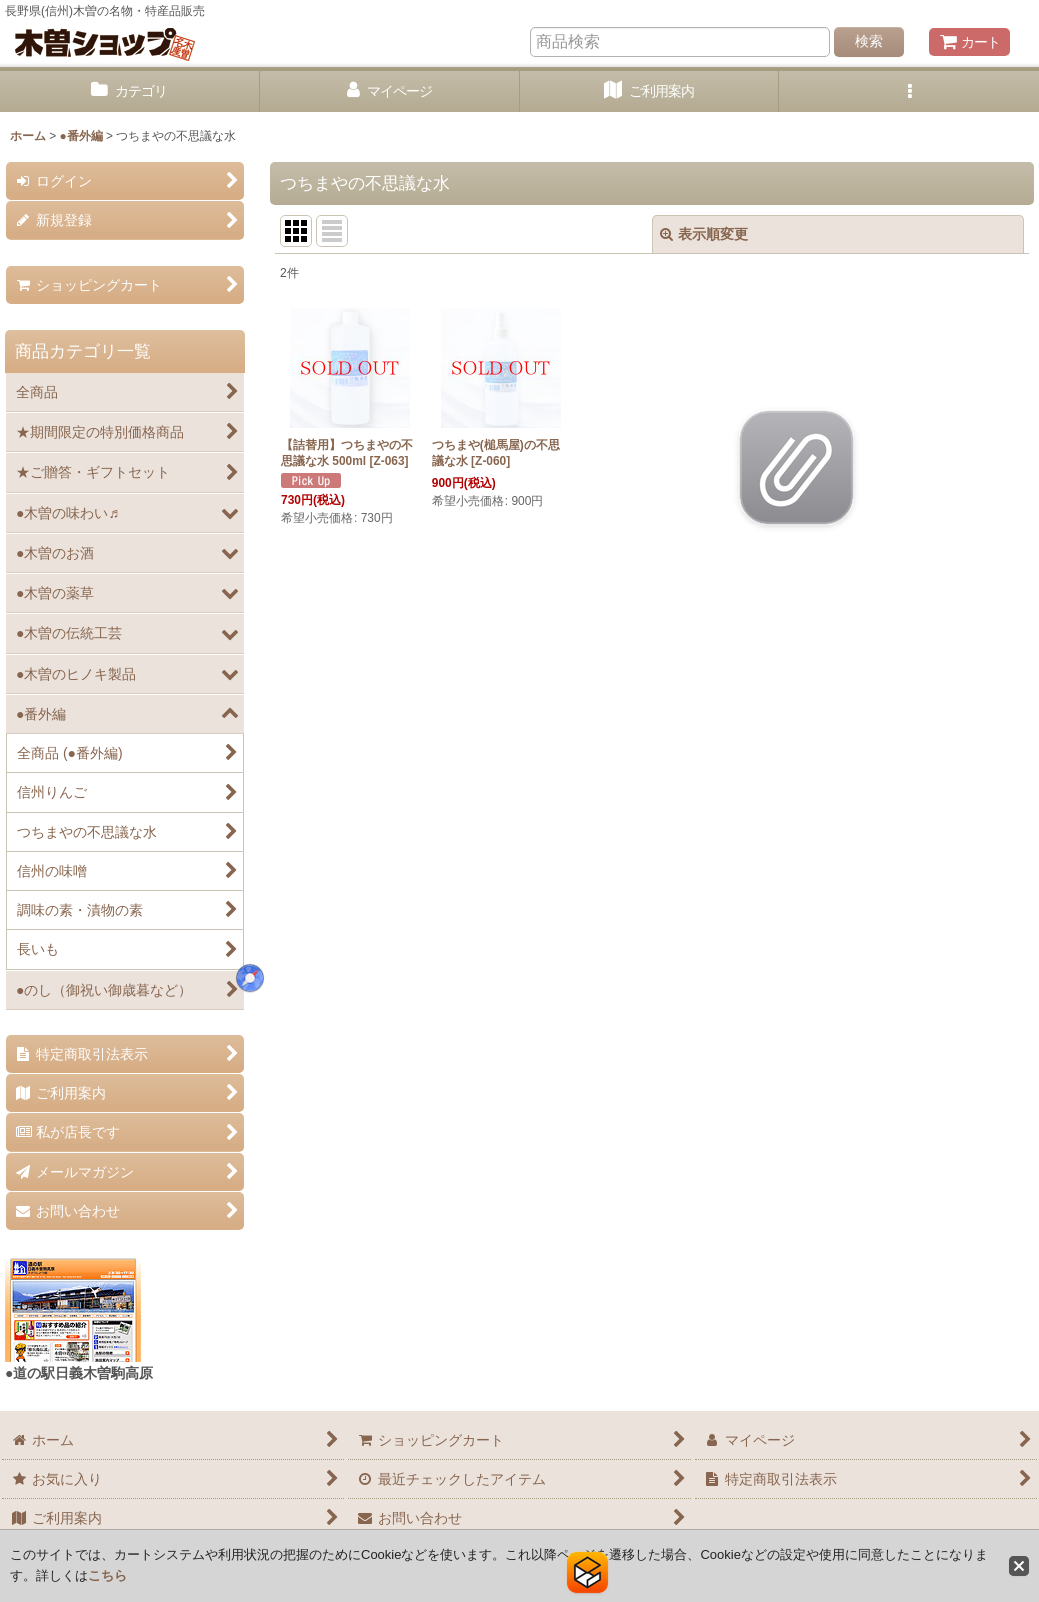 This screenshot has width=1039, height=1602. Describe the element at coordinates (796, 467) in the screenshot. I see `open office or productivity applications` at that location.